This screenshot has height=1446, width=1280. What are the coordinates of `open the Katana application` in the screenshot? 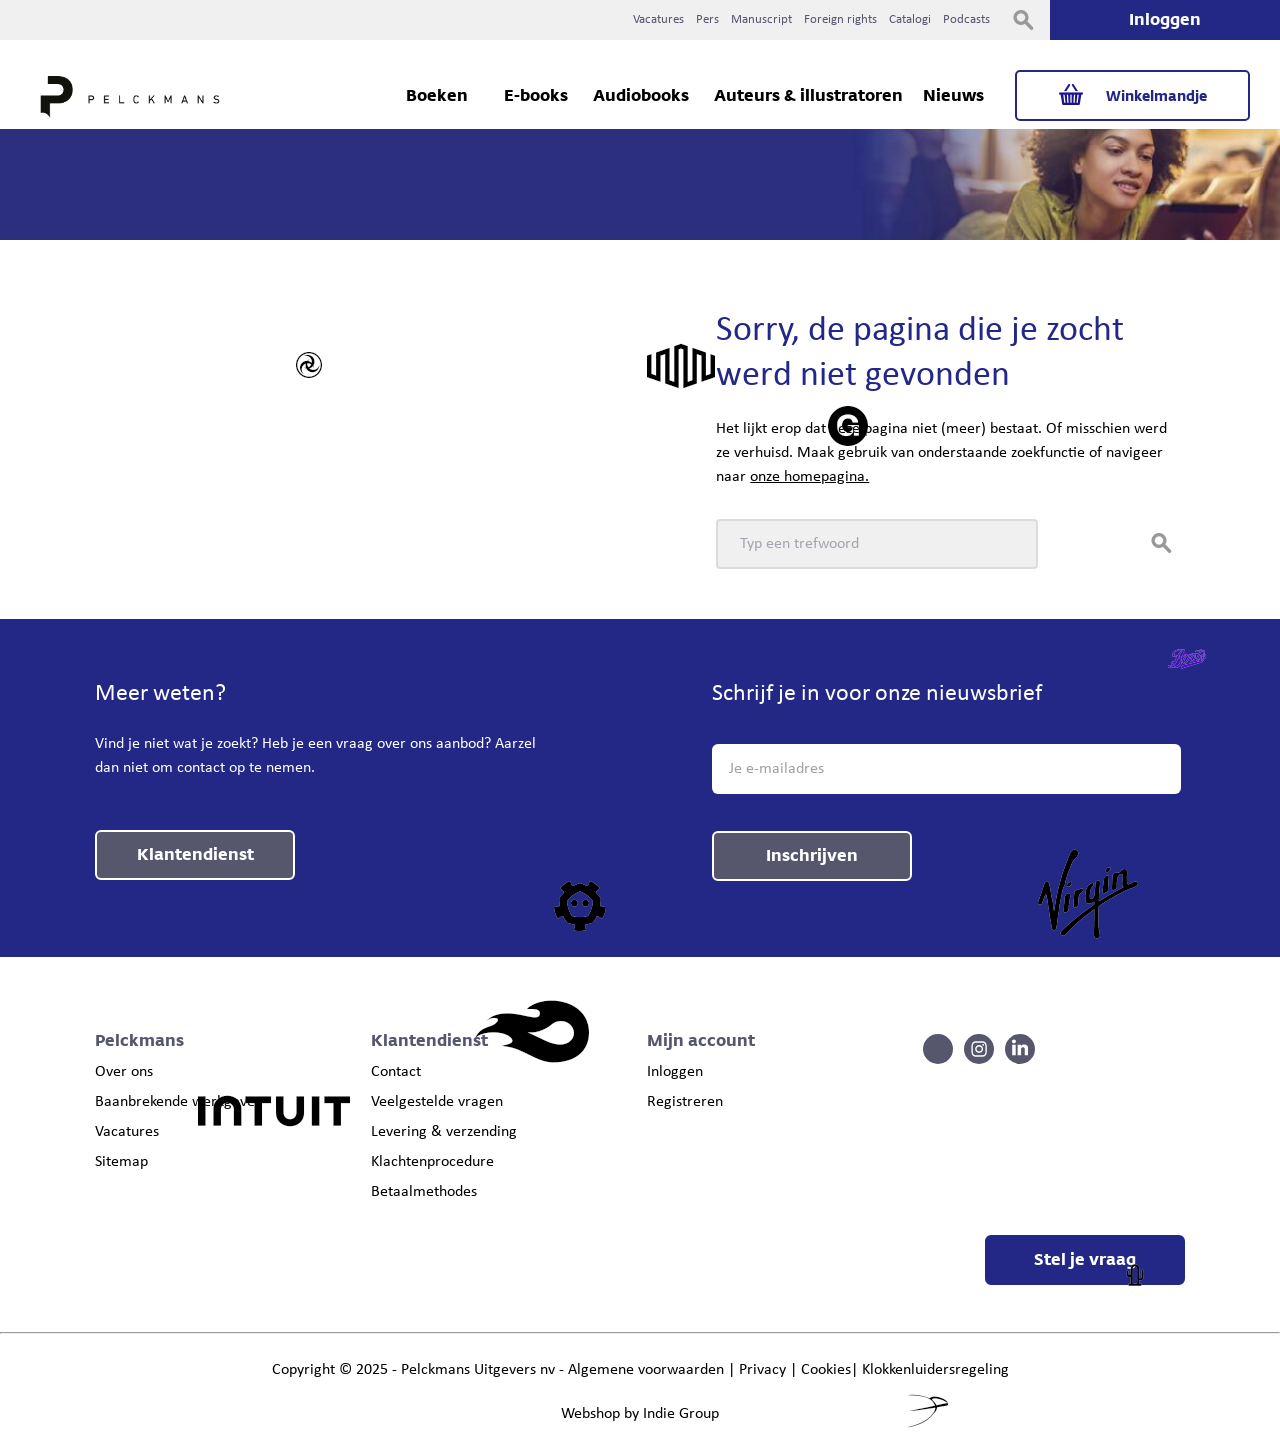 It's located at (309, 365).